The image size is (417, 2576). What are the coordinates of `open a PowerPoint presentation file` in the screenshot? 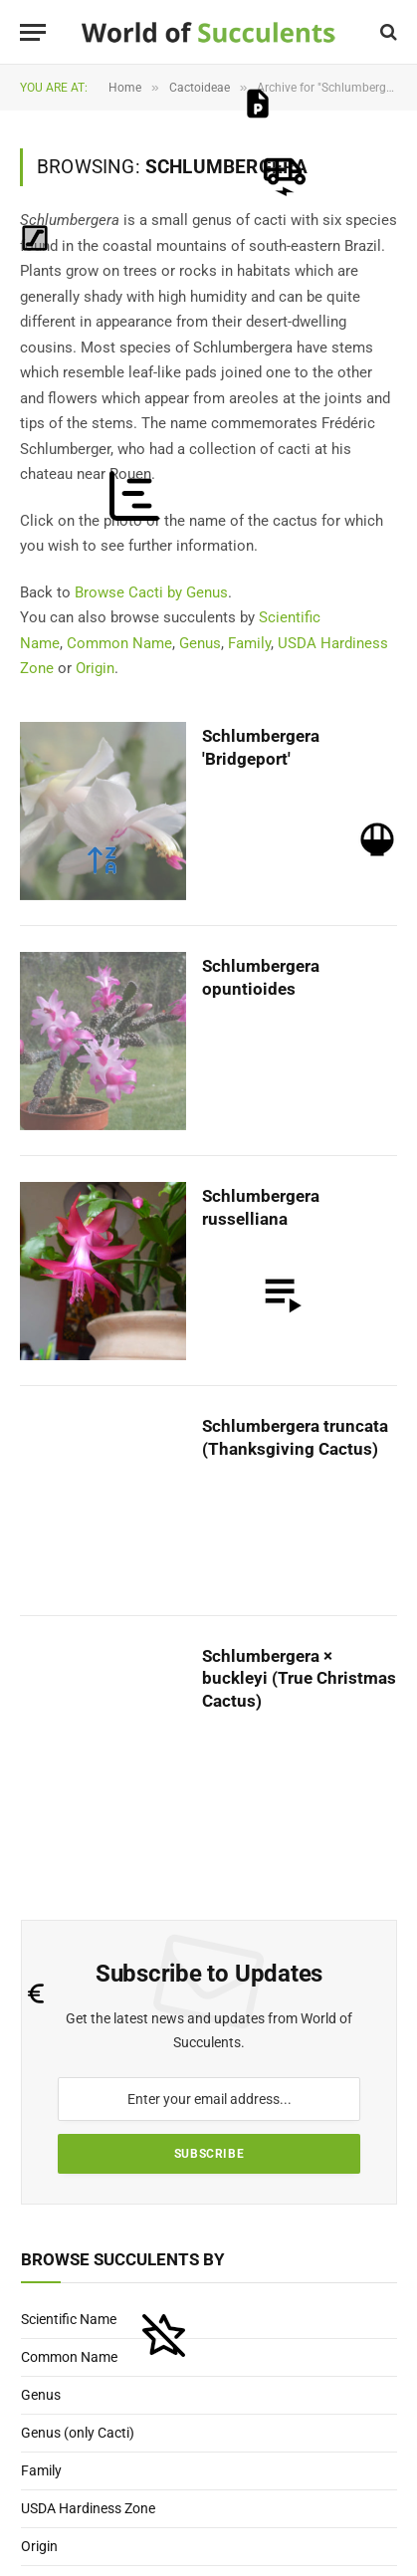 It's located at (258, 104).